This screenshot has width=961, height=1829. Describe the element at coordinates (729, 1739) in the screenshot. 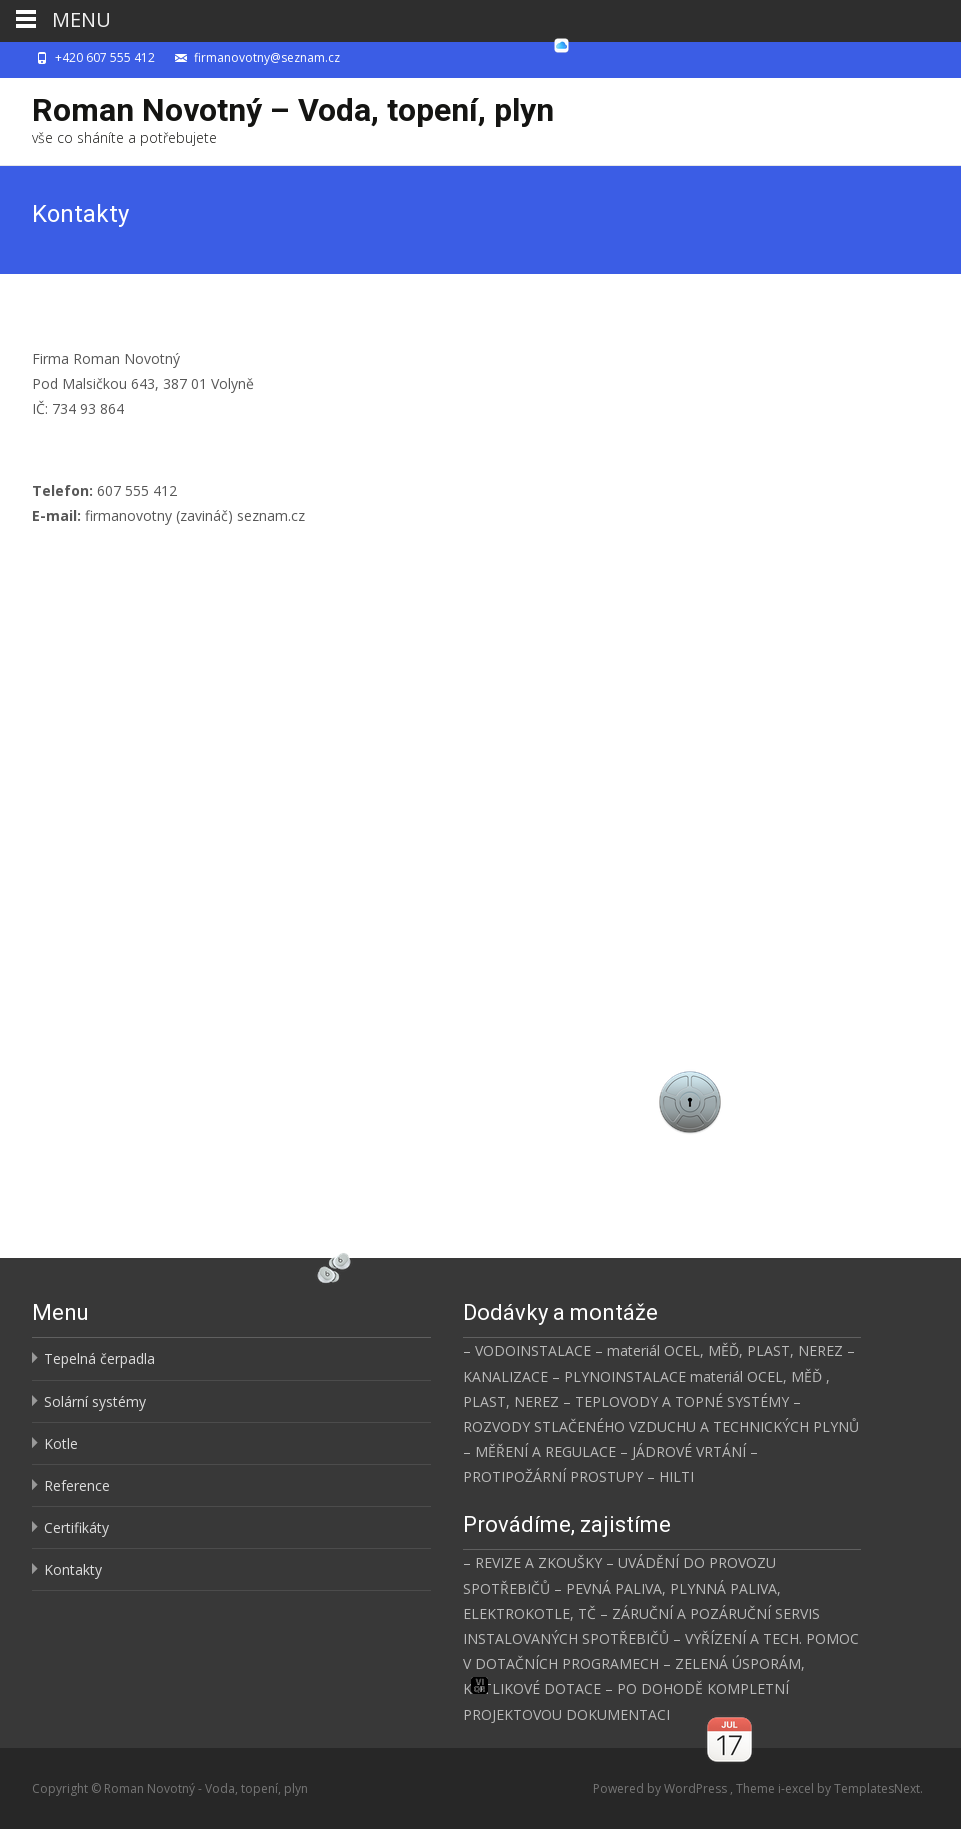

I see `open calendar app` at that location.